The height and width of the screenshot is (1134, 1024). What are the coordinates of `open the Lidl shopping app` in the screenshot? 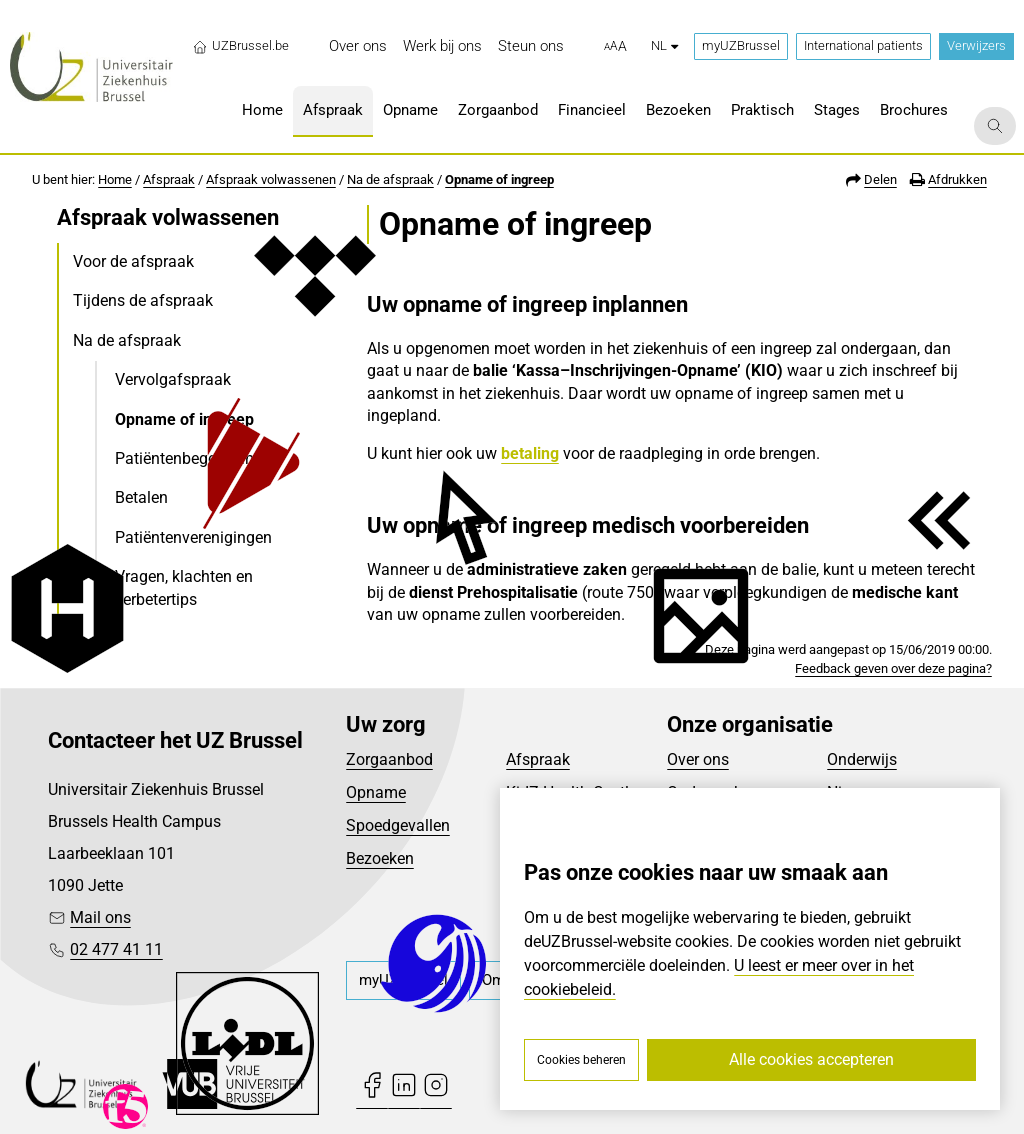 It's located at (247, 1043).